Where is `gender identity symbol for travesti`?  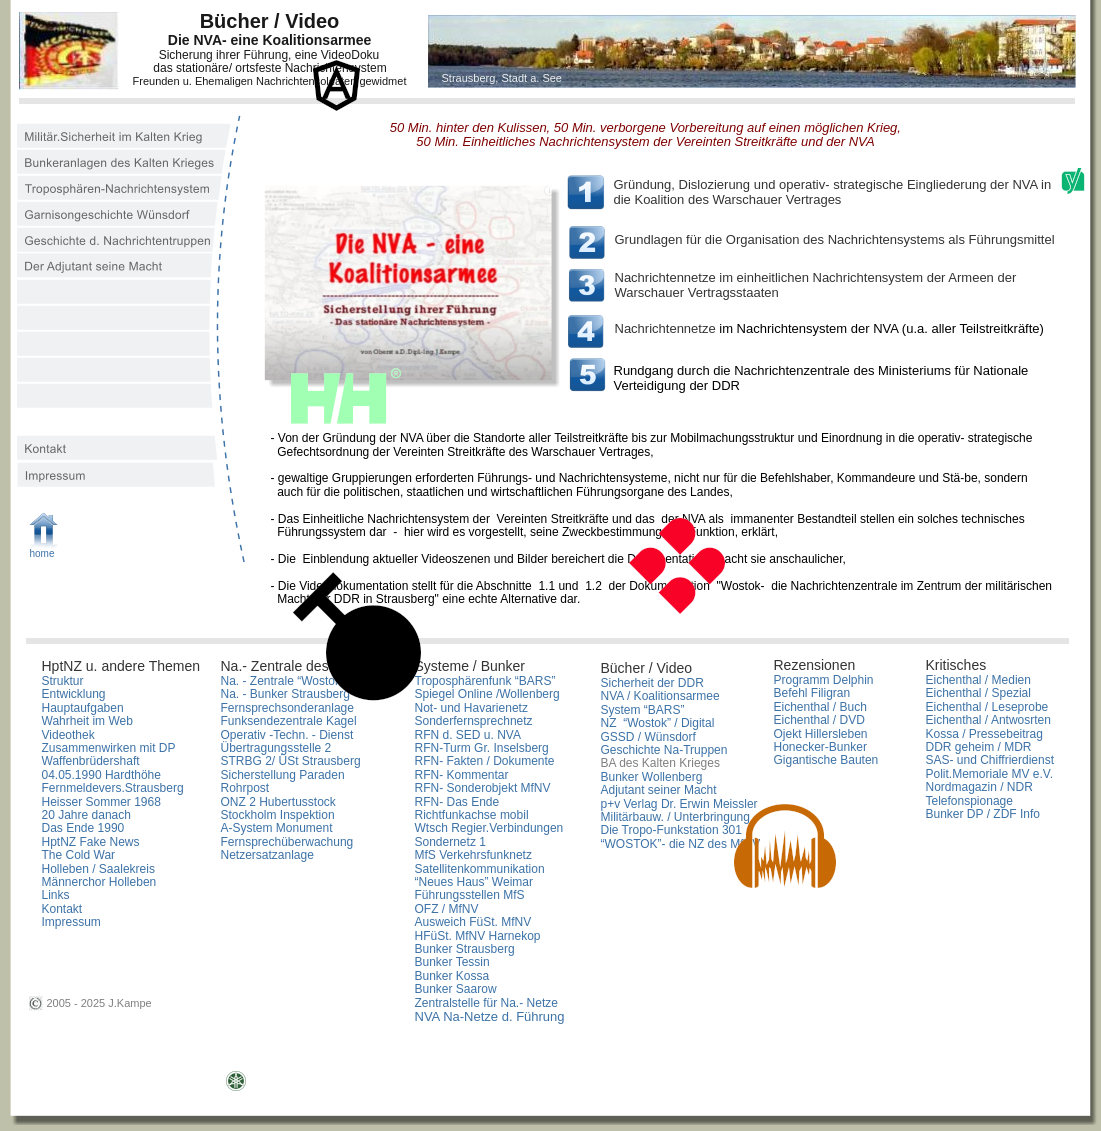 gender identity symbol for travesti is located at coordinates (364, 637).